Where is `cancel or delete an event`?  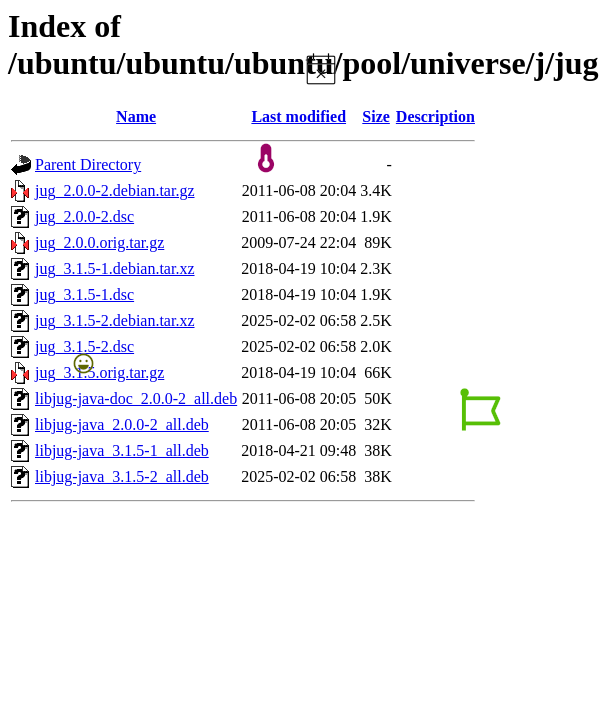 cancel or delete an event is located at coordinates (321, 70).